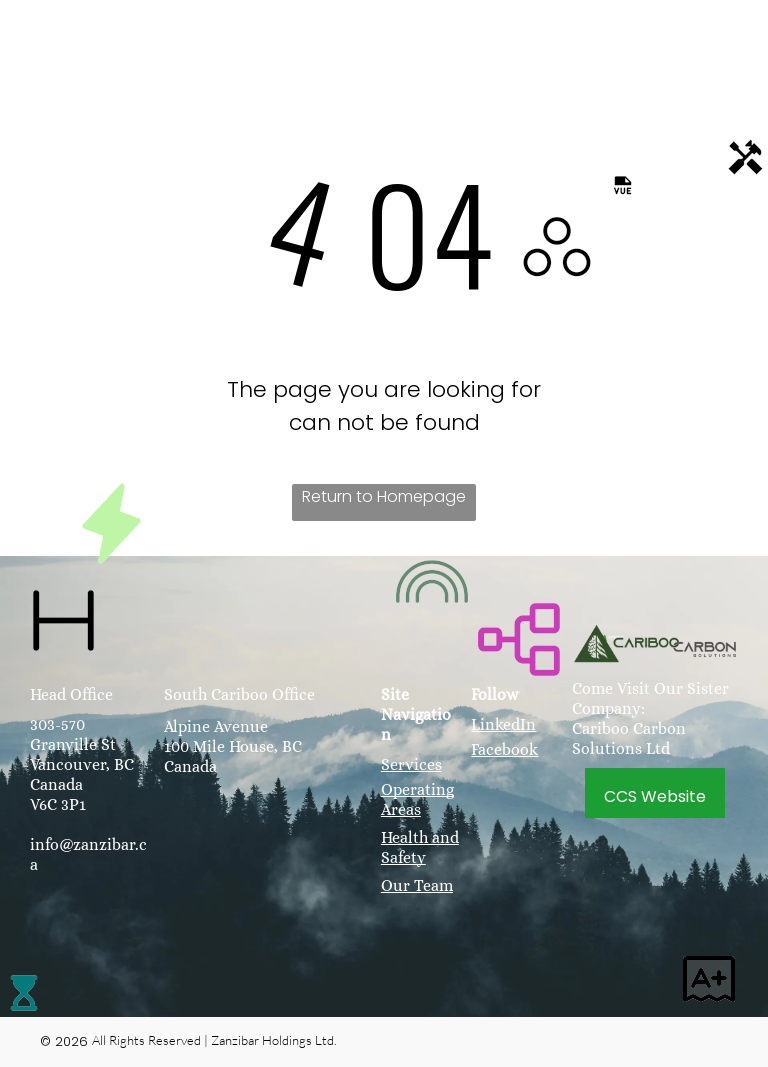 Image resolution: width=768 pixels, height=1067 pixels. What do you see at coordinates (63, 620) in the screenshot?
I see `apply heading text formatting` at bounding box center [63, 620].